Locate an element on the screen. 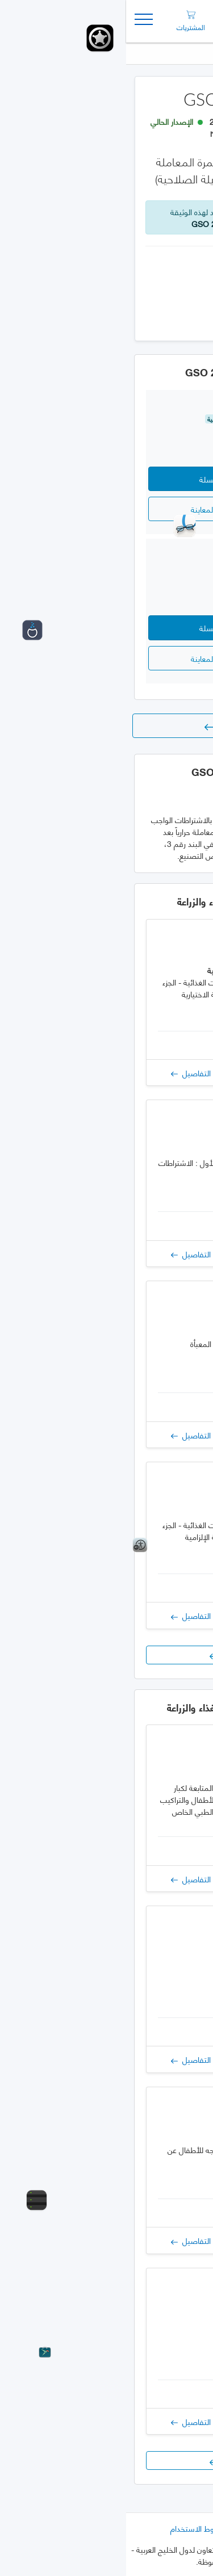 This screenshot has height=2576, width=213. open VoiceOver accessibility utility is located at coordinates (140, 1545).